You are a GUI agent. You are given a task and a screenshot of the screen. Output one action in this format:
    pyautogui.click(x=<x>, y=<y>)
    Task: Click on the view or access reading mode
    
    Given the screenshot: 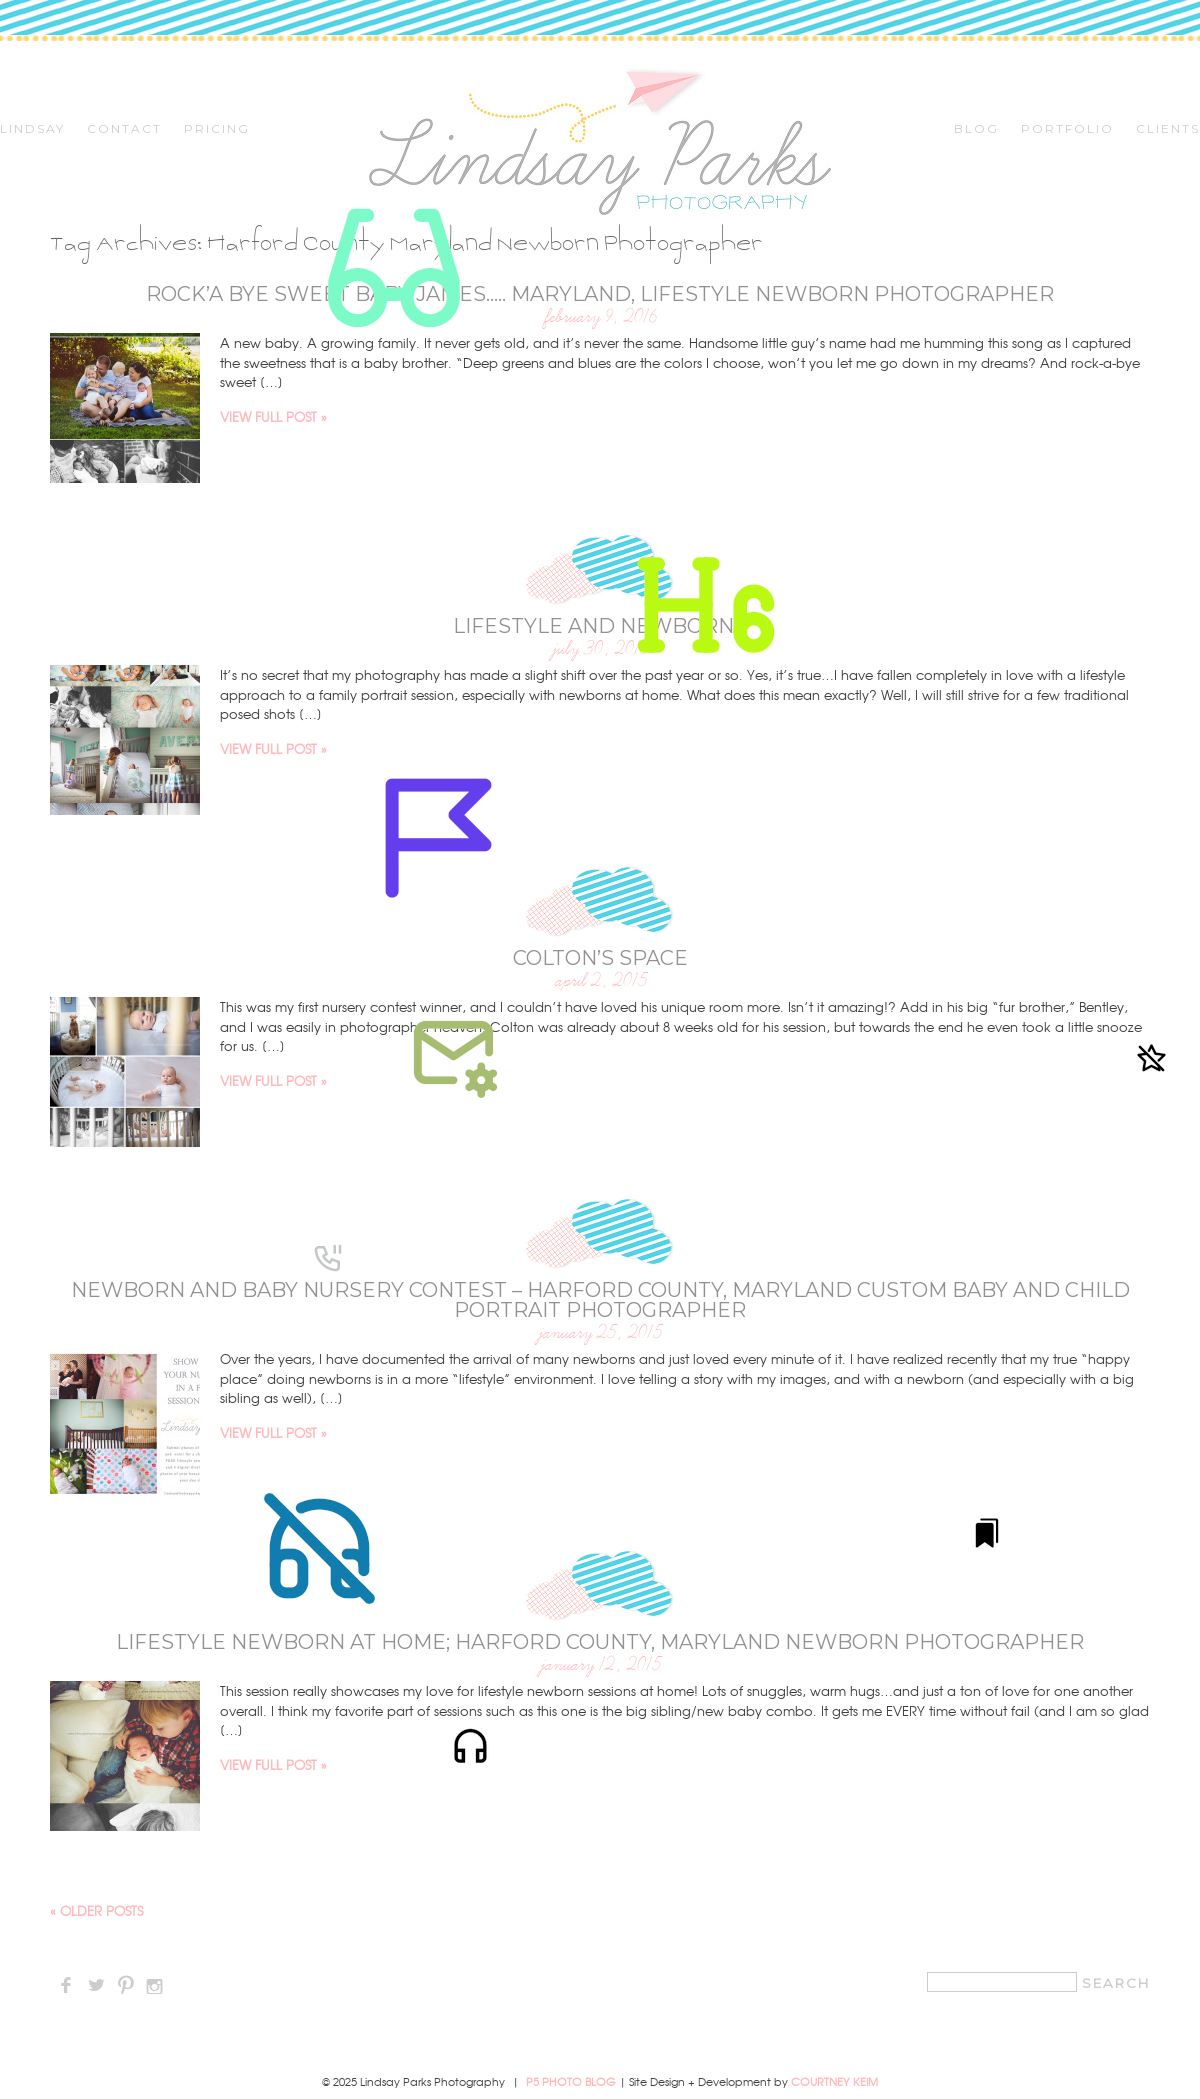 What is the action you would take?
    pyautogui.click(x=394, y=268)
    